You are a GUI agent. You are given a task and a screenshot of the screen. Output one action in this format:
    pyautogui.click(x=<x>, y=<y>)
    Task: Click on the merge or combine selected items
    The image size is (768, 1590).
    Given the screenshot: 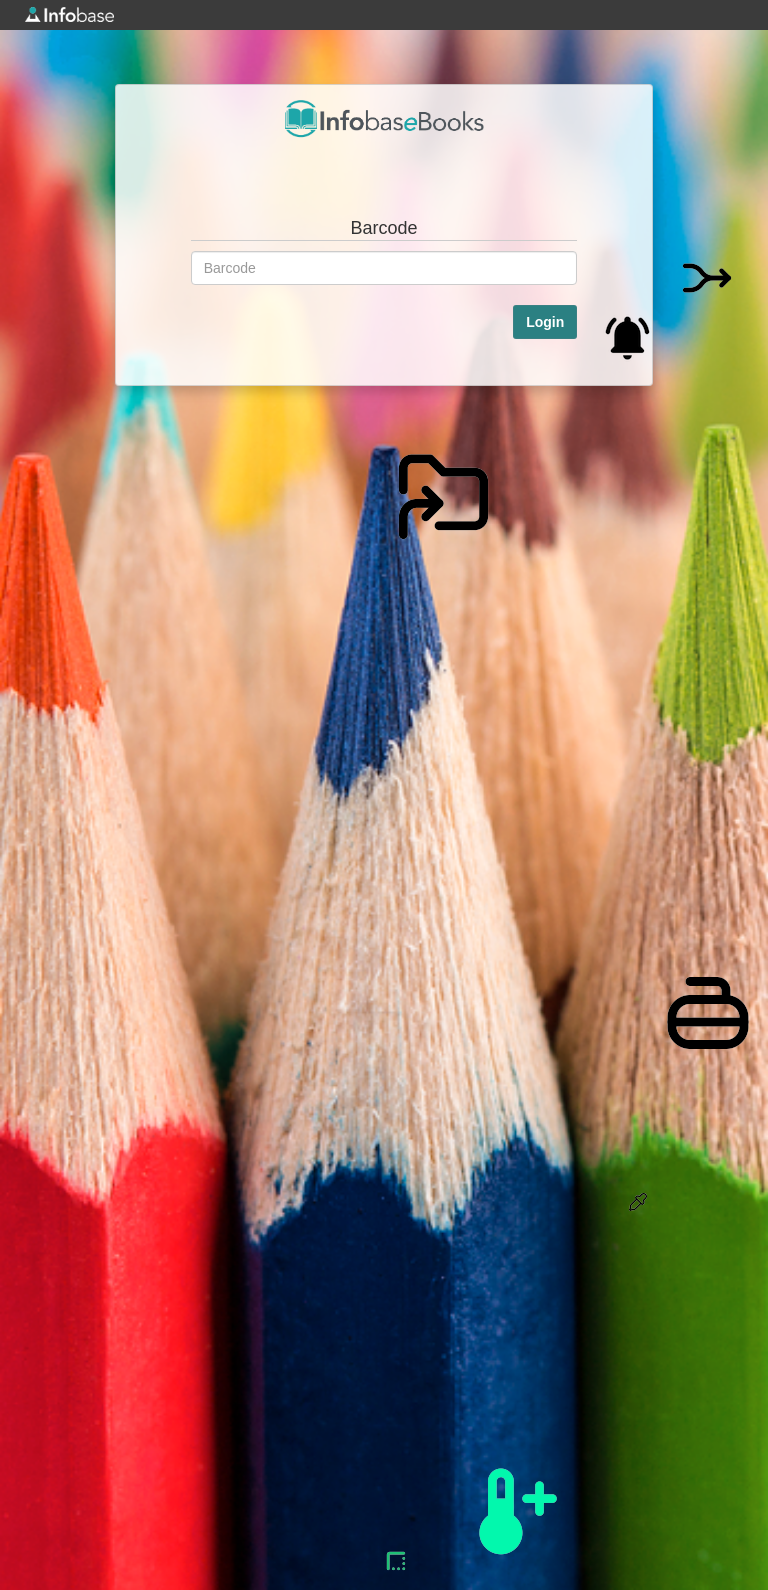 What is the action you would take?
    pyautogui.click(x=707, y=278)
    